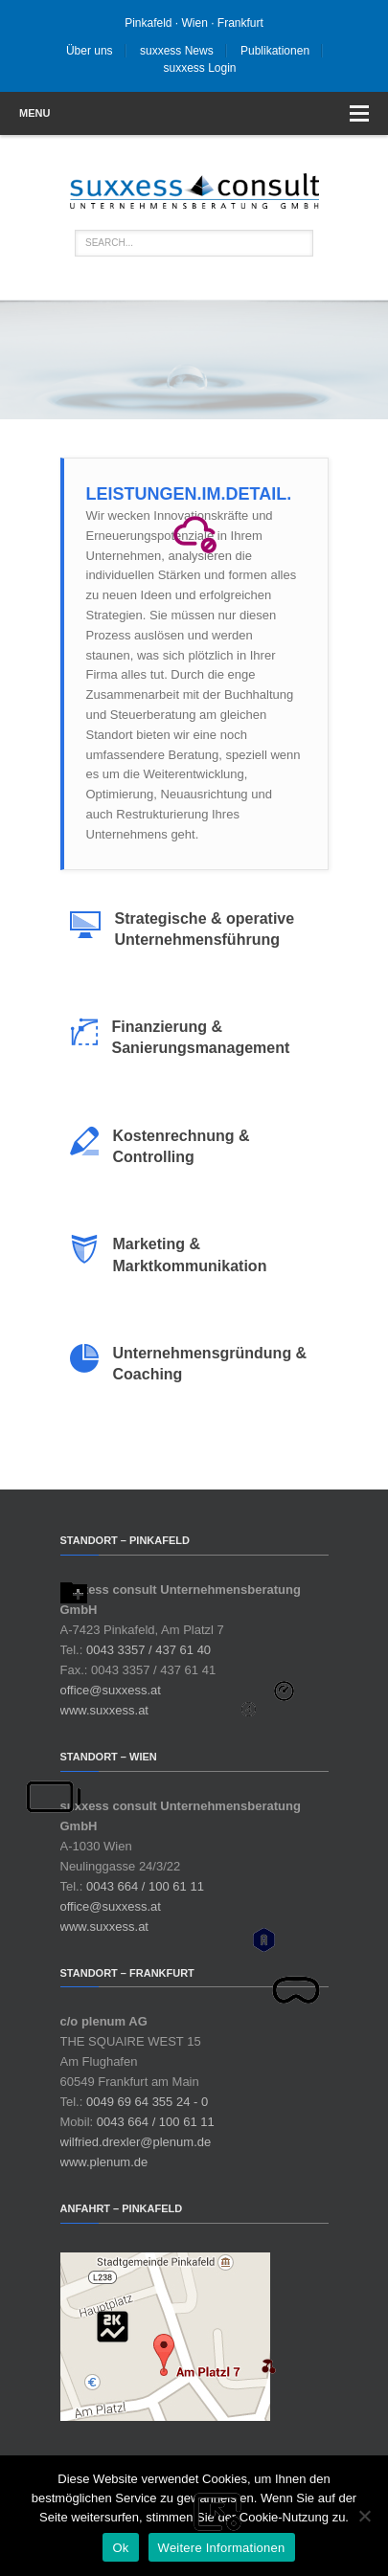 Image resolution: width=388 pixels, height=2576 pixels. I want to click on indicates fruit or food category, so click(268, 2365).